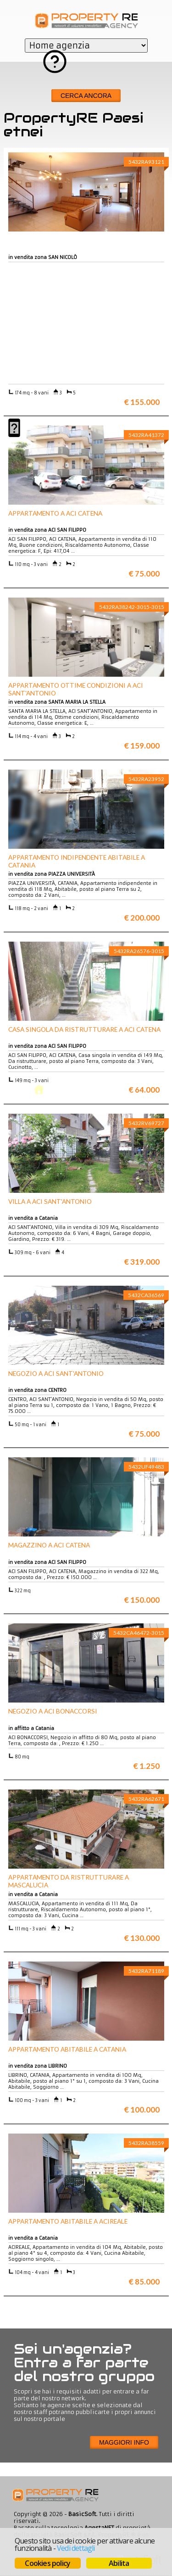 This screenshot has height=2576, width=172. I want to click on access vehicle or transportation options, so click(132, 1659).